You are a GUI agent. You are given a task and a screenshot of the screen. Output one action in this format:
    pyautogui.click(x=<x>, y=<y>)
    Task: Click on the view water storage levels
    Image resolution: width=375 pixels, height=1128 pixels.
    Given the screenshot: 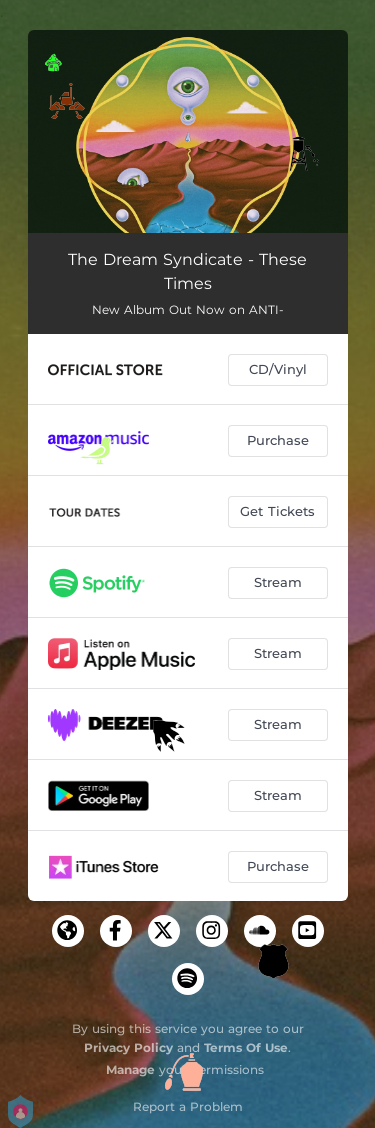 What is the action you would take?
    pyautogui.click(x=305, y=153)
    